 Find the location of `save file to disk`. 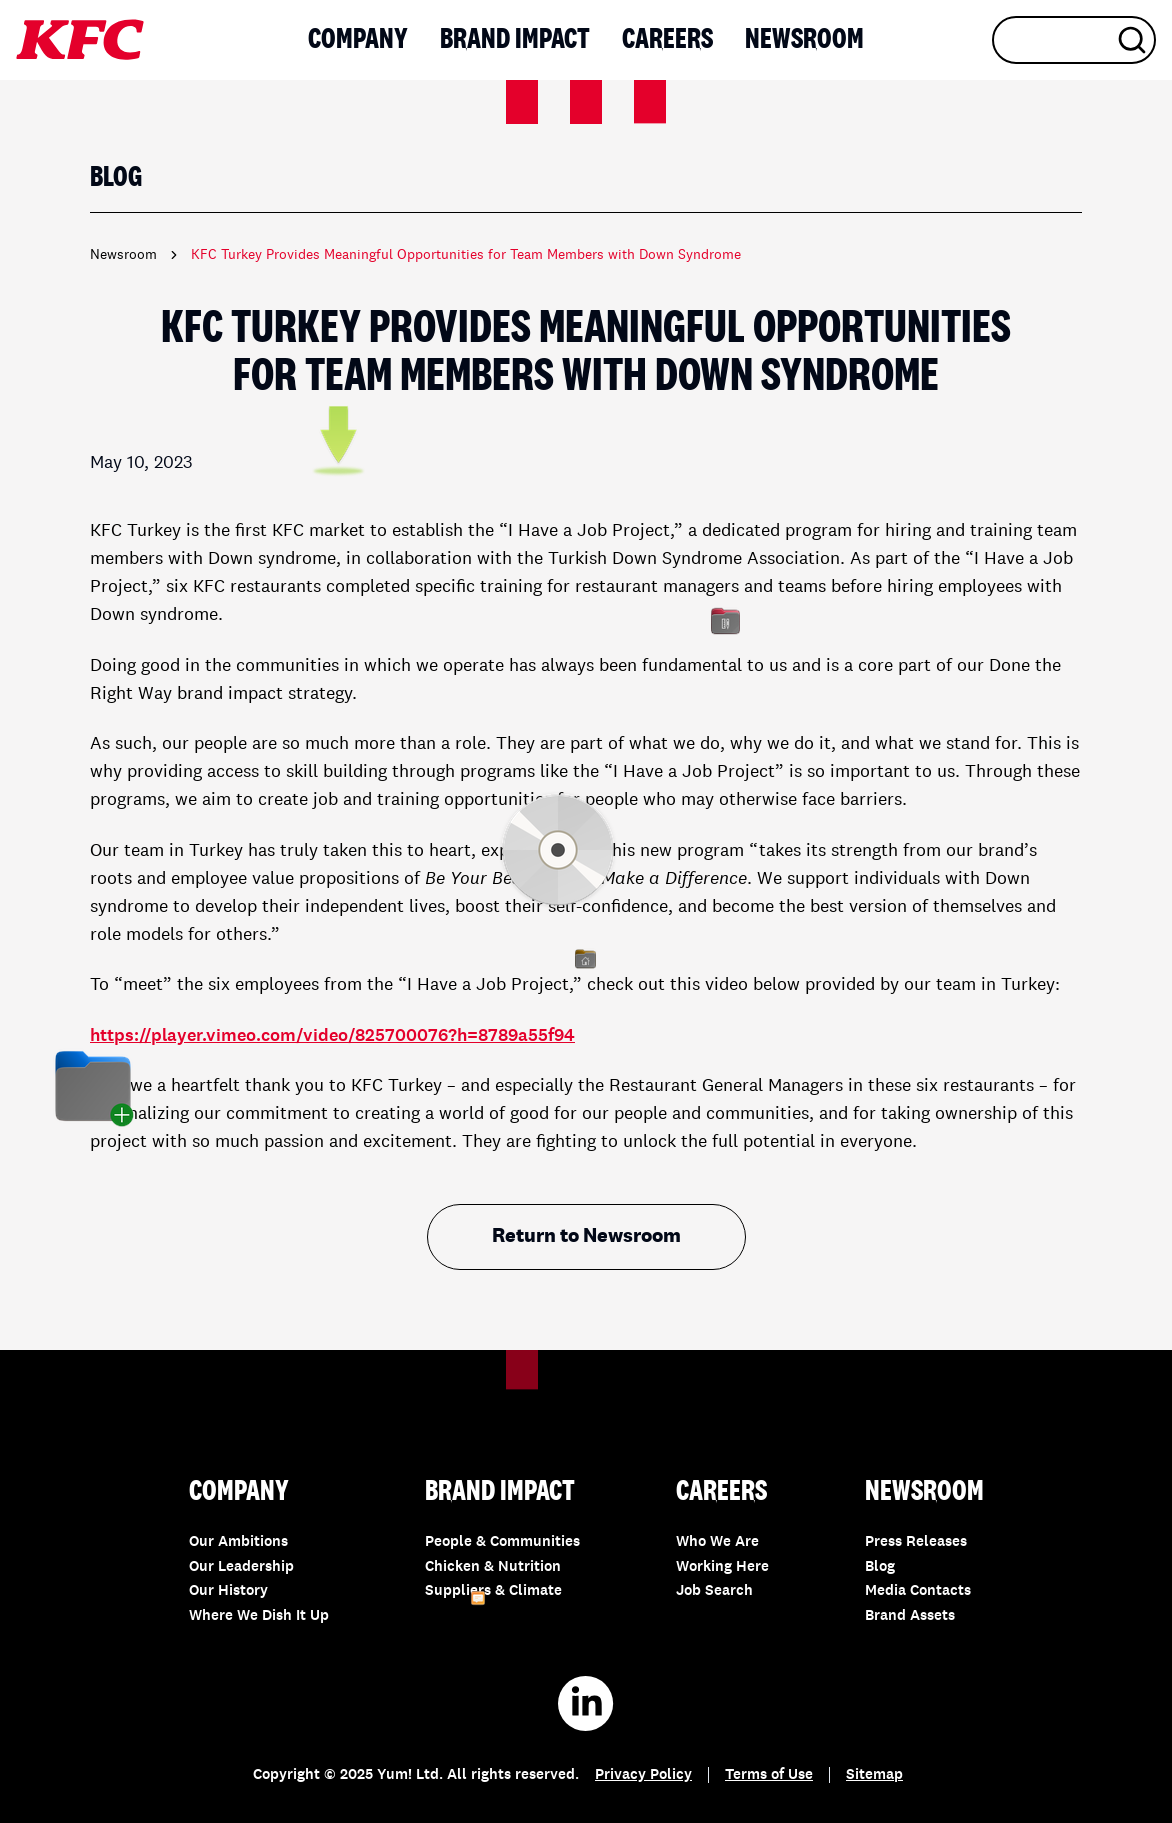

save file to disk is located at coordinates (338, 436).